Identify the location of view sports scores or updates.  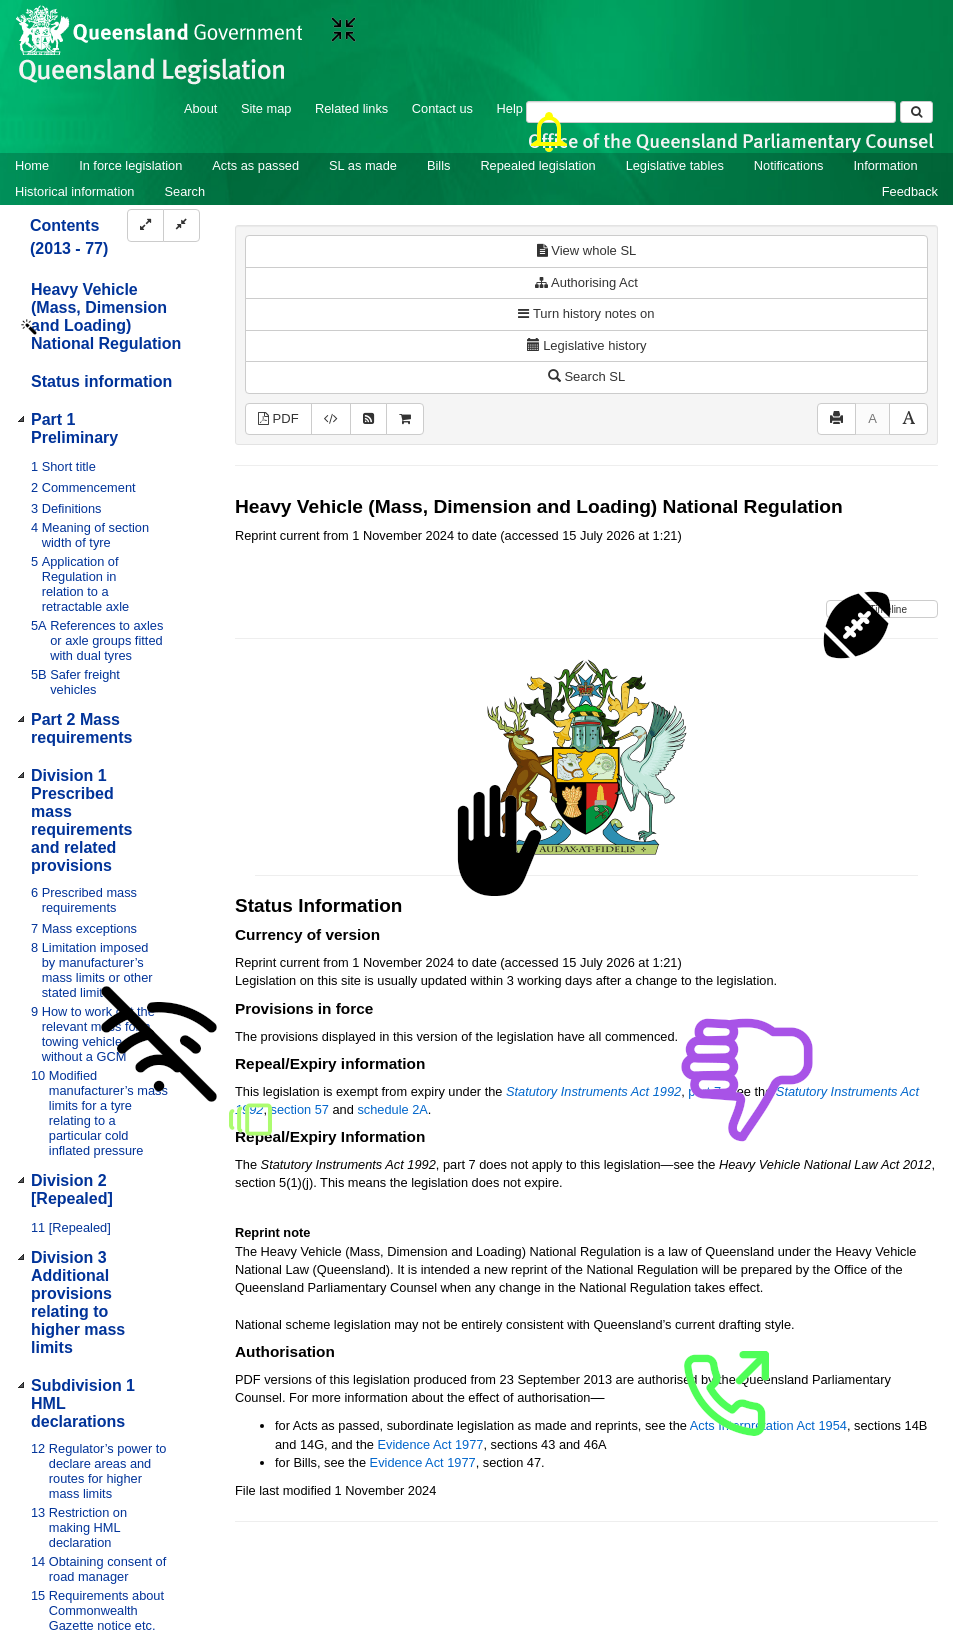
(857, 625).